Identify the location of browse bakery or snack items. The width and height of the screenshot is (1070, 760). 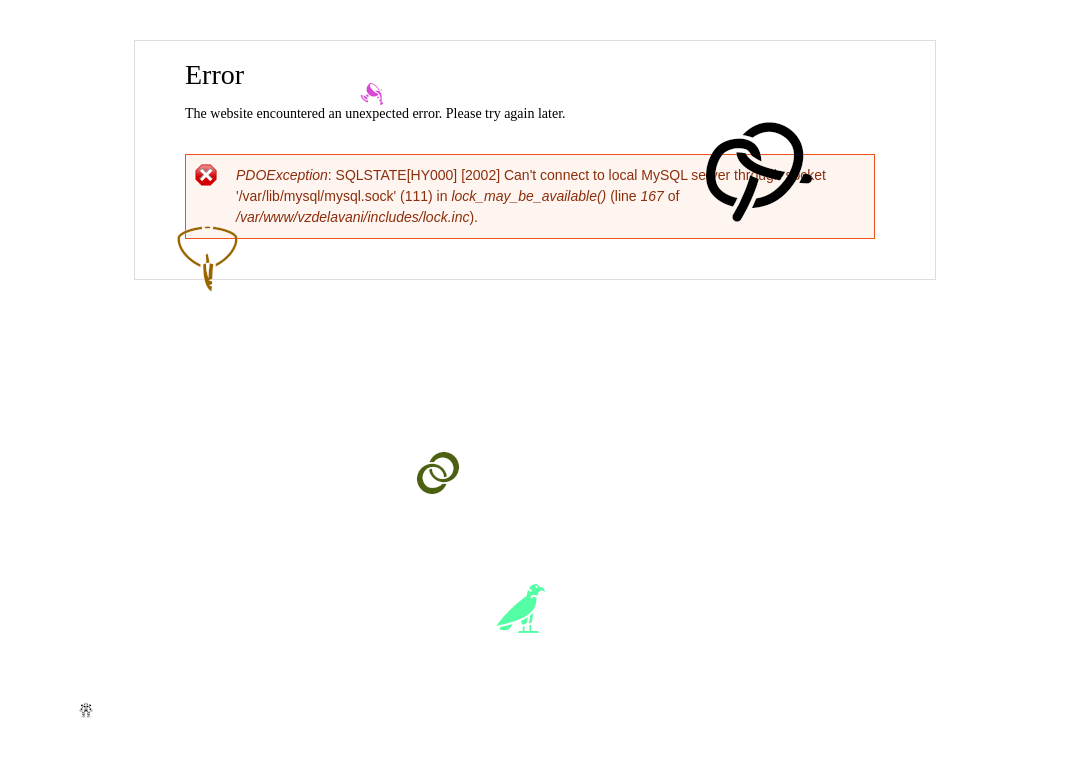
(759, 172).